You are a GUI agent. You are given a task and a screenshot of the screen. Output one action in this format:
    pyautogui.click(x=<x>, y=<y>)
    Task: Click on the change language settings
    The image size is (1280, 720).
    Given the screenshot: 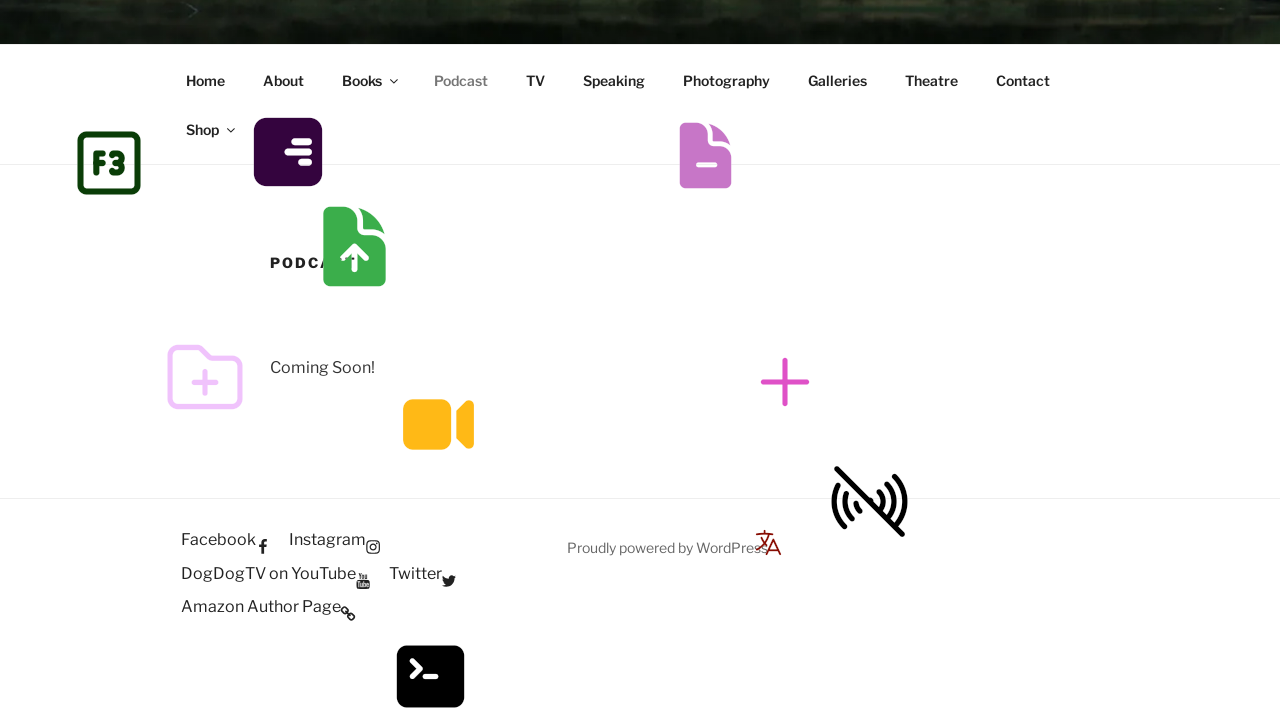 What is the action you would take?
    pyautogui.click(x=768, y=542)
    